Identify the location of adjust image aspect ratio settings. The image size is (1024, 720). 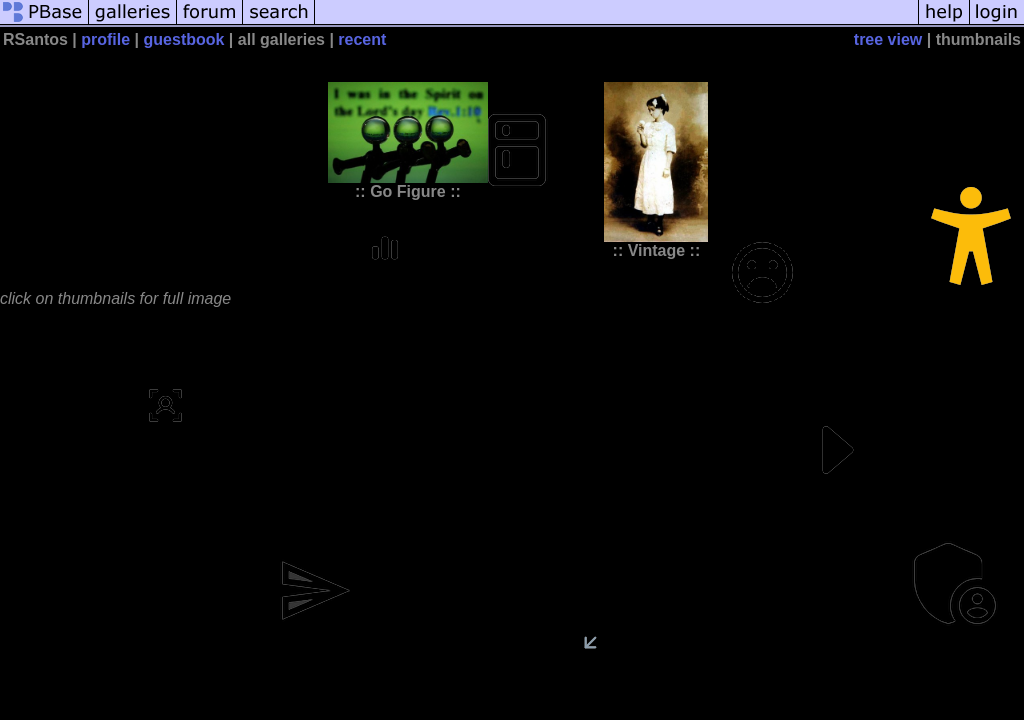
(128, 649).